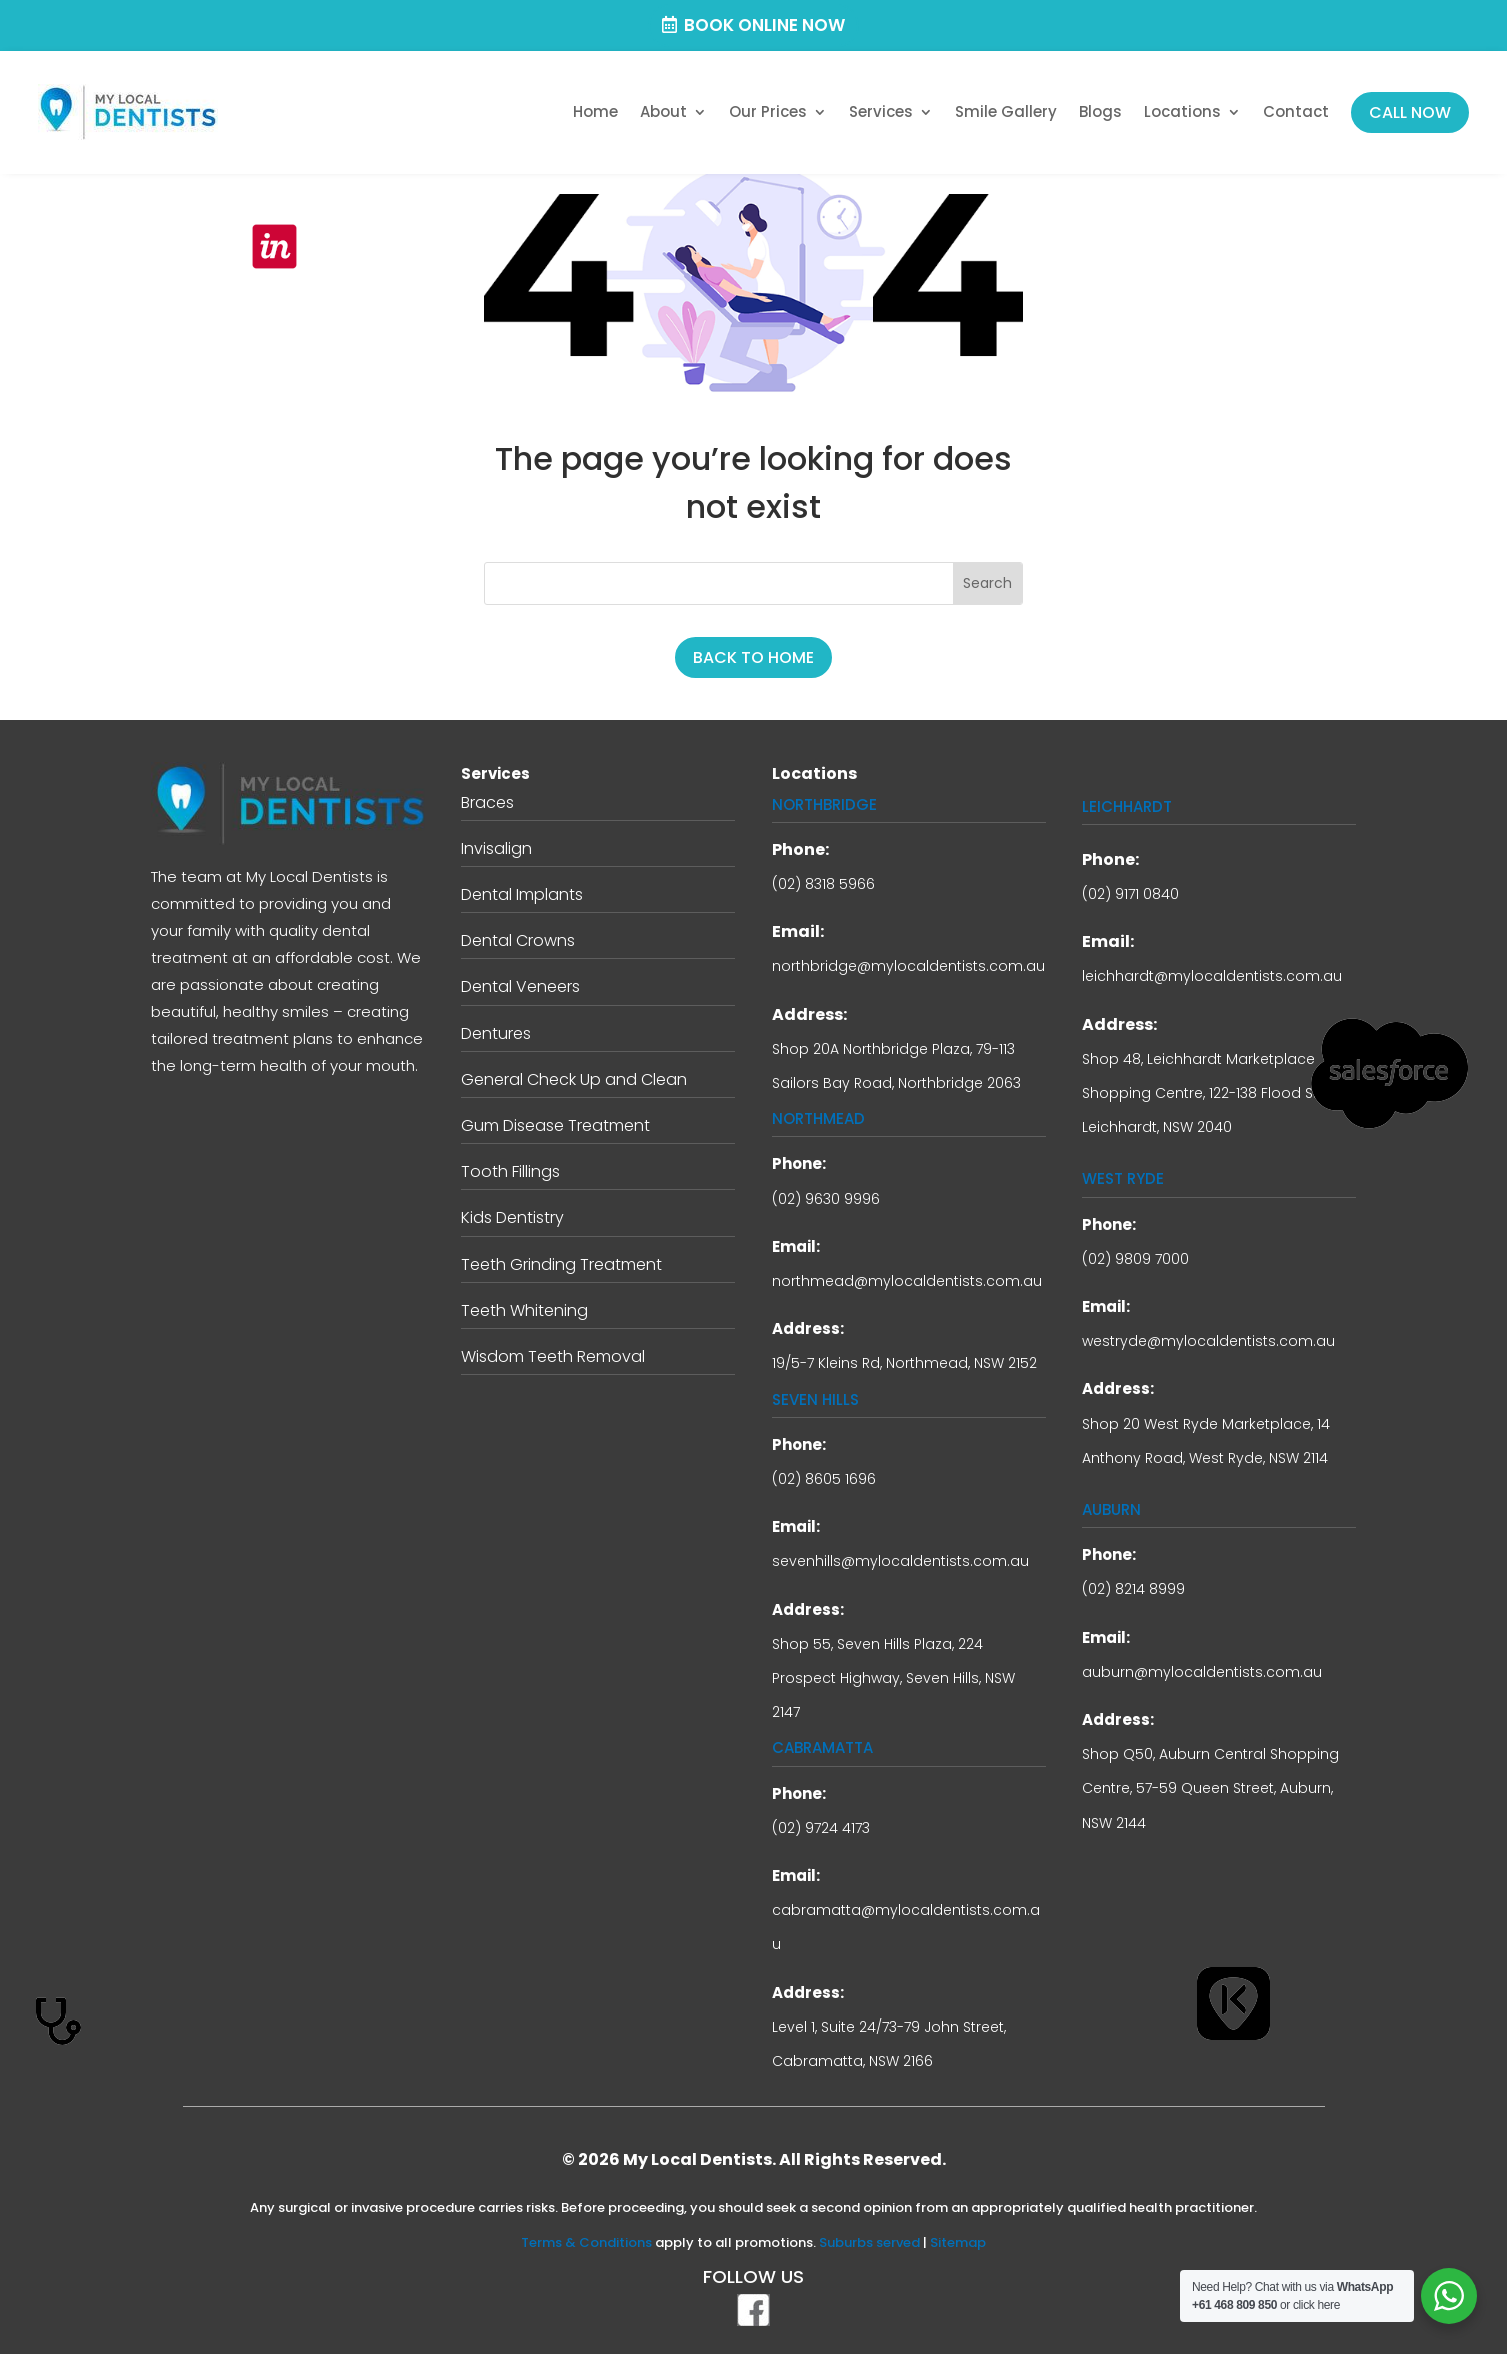 This screenshot has width=1507, height=2354. I want to click on access health or medical features, so click(56, 2020).